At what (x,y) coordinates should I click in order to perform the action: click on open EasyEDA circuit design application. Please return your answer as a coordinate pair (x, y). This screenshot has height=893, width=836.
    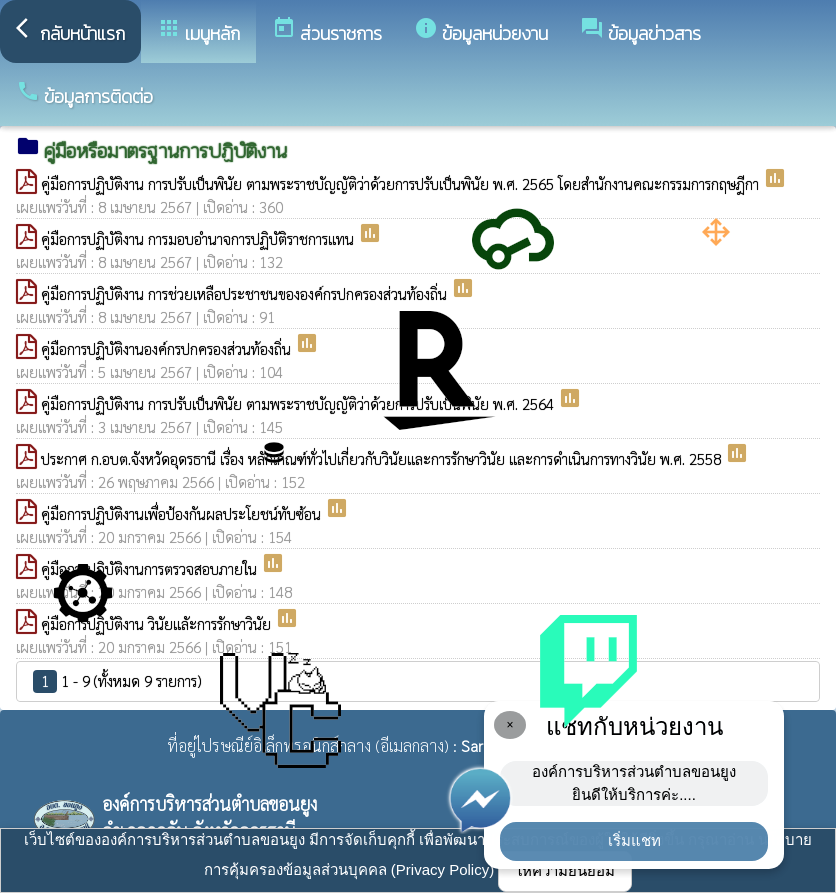
    Looking at the image, I should click on (513, 239).